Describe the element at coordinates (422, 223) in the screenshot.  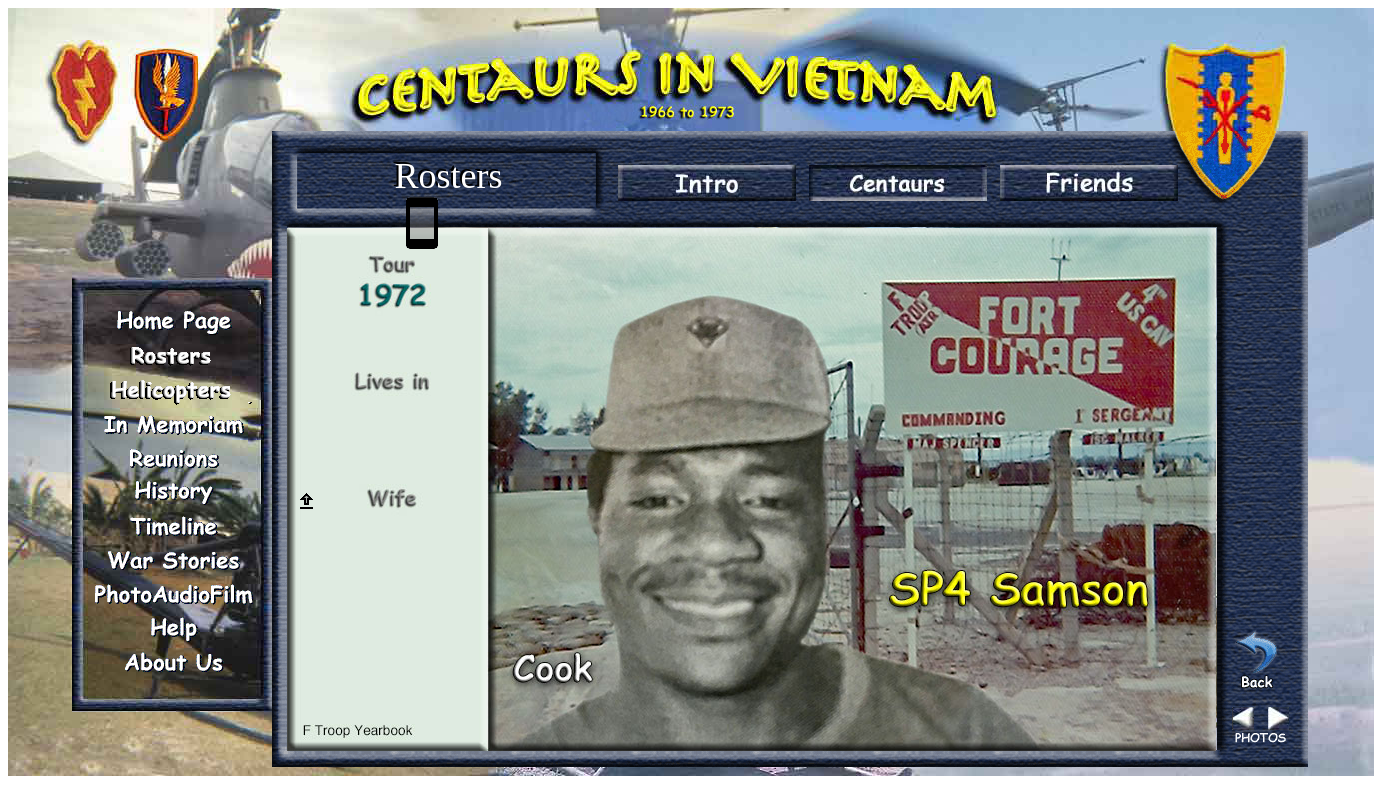
I see `indicates mobile device or smartphone view` at that location.